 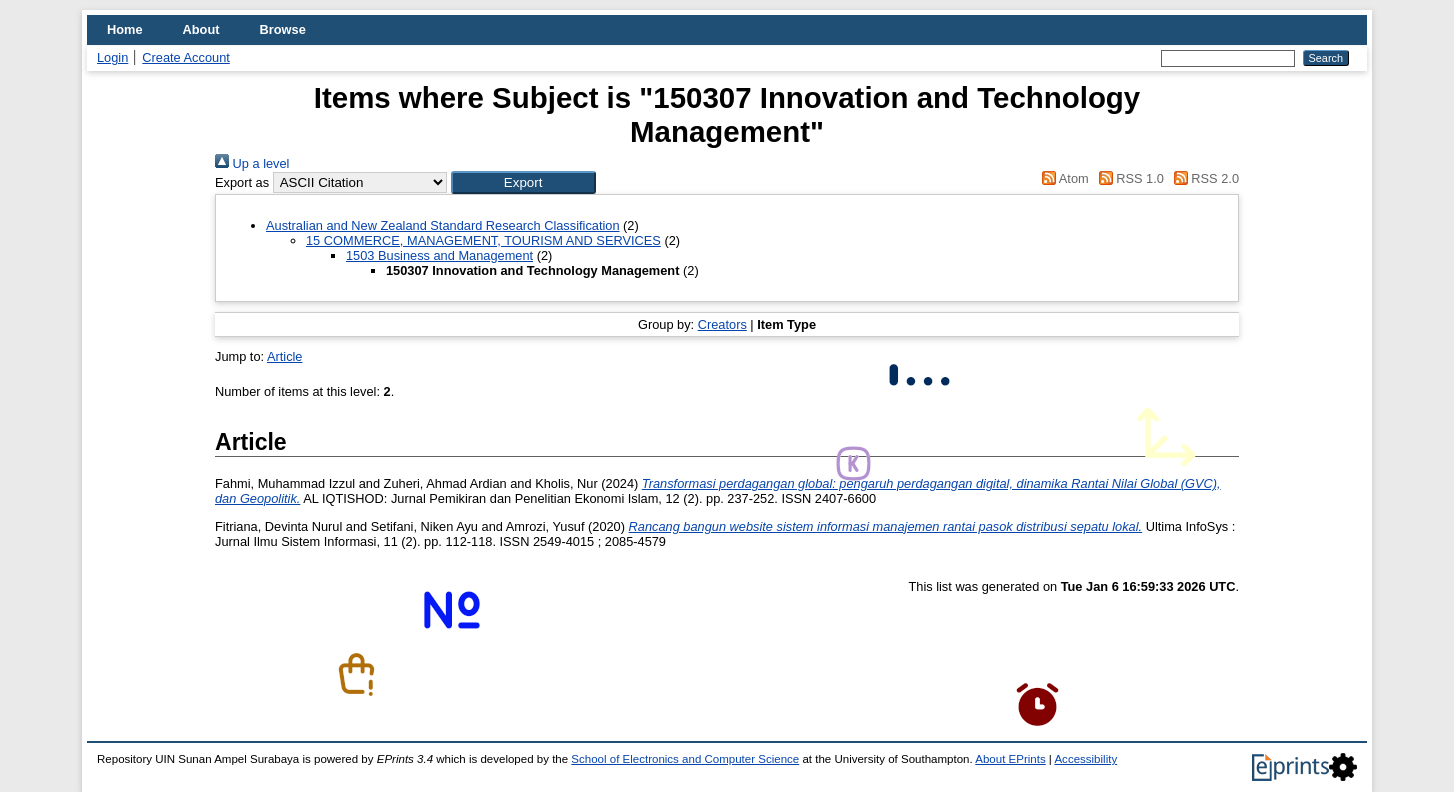 What do you see at coordinates (919, 355) in the screenshot?
I see `indicates weak signal strength` at bounding box center [919, 355].